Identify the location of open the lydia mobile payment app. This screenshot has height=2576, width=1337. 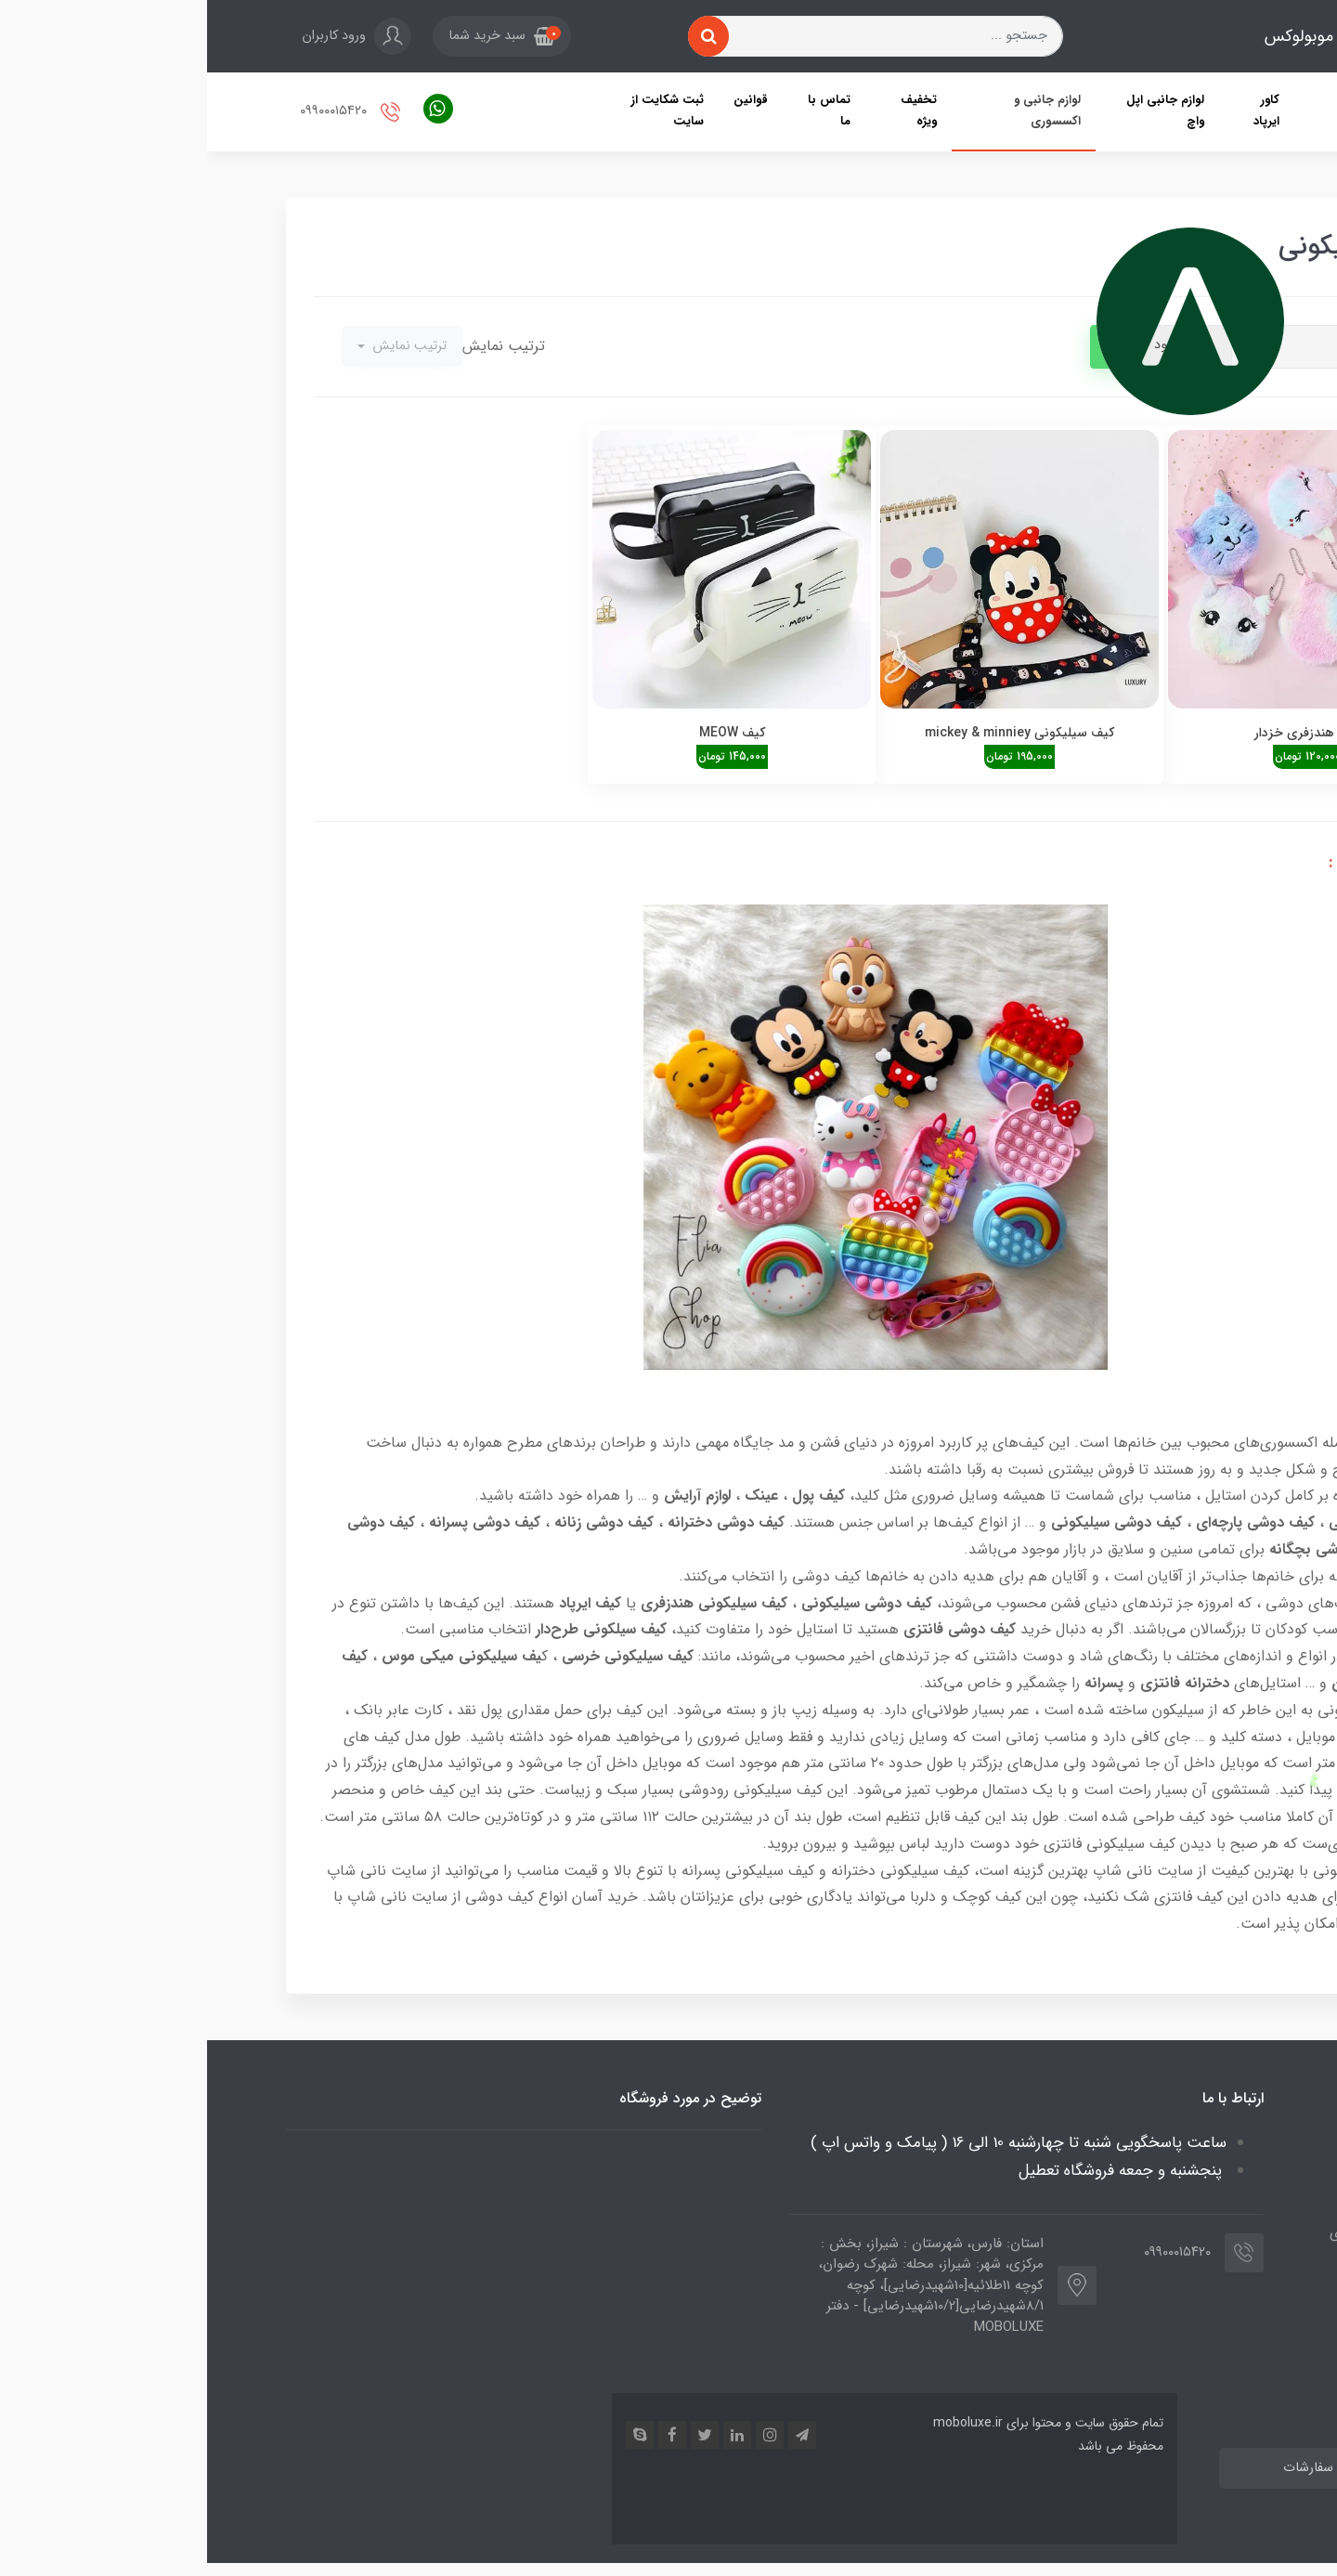
(1190, 321).